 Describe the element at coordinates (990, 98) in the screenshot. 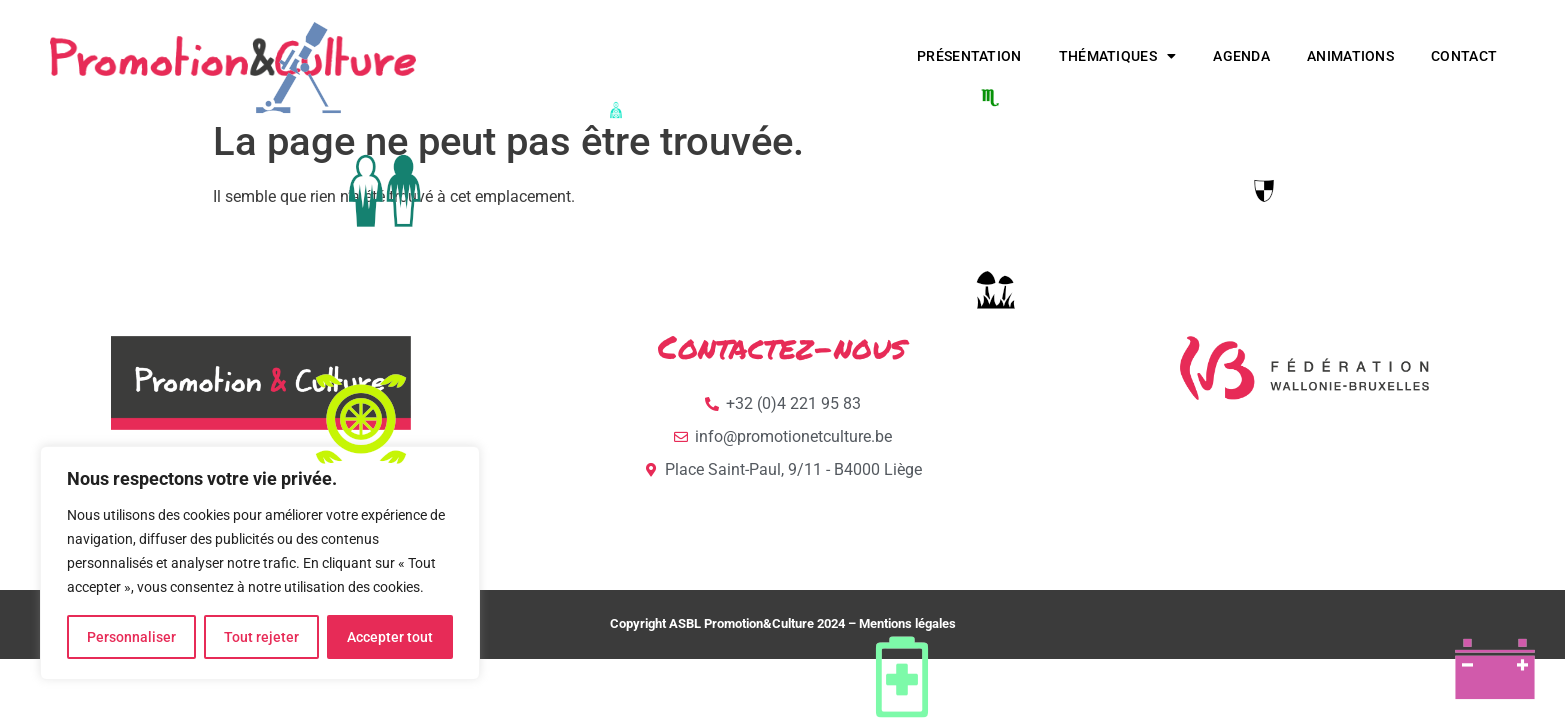

I see `view scorpio zodiac sign` at that location.